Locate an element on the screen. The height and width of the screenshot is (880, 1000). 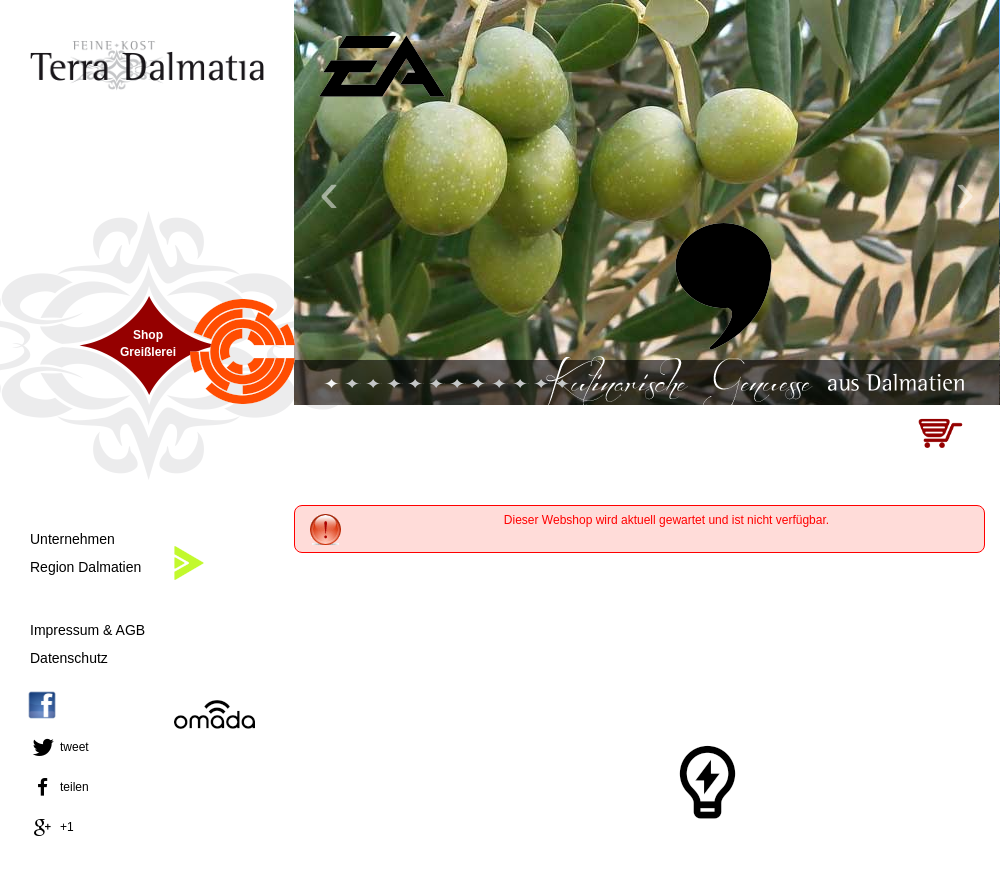
omada cloud logo is located at coordinates (214, 714).